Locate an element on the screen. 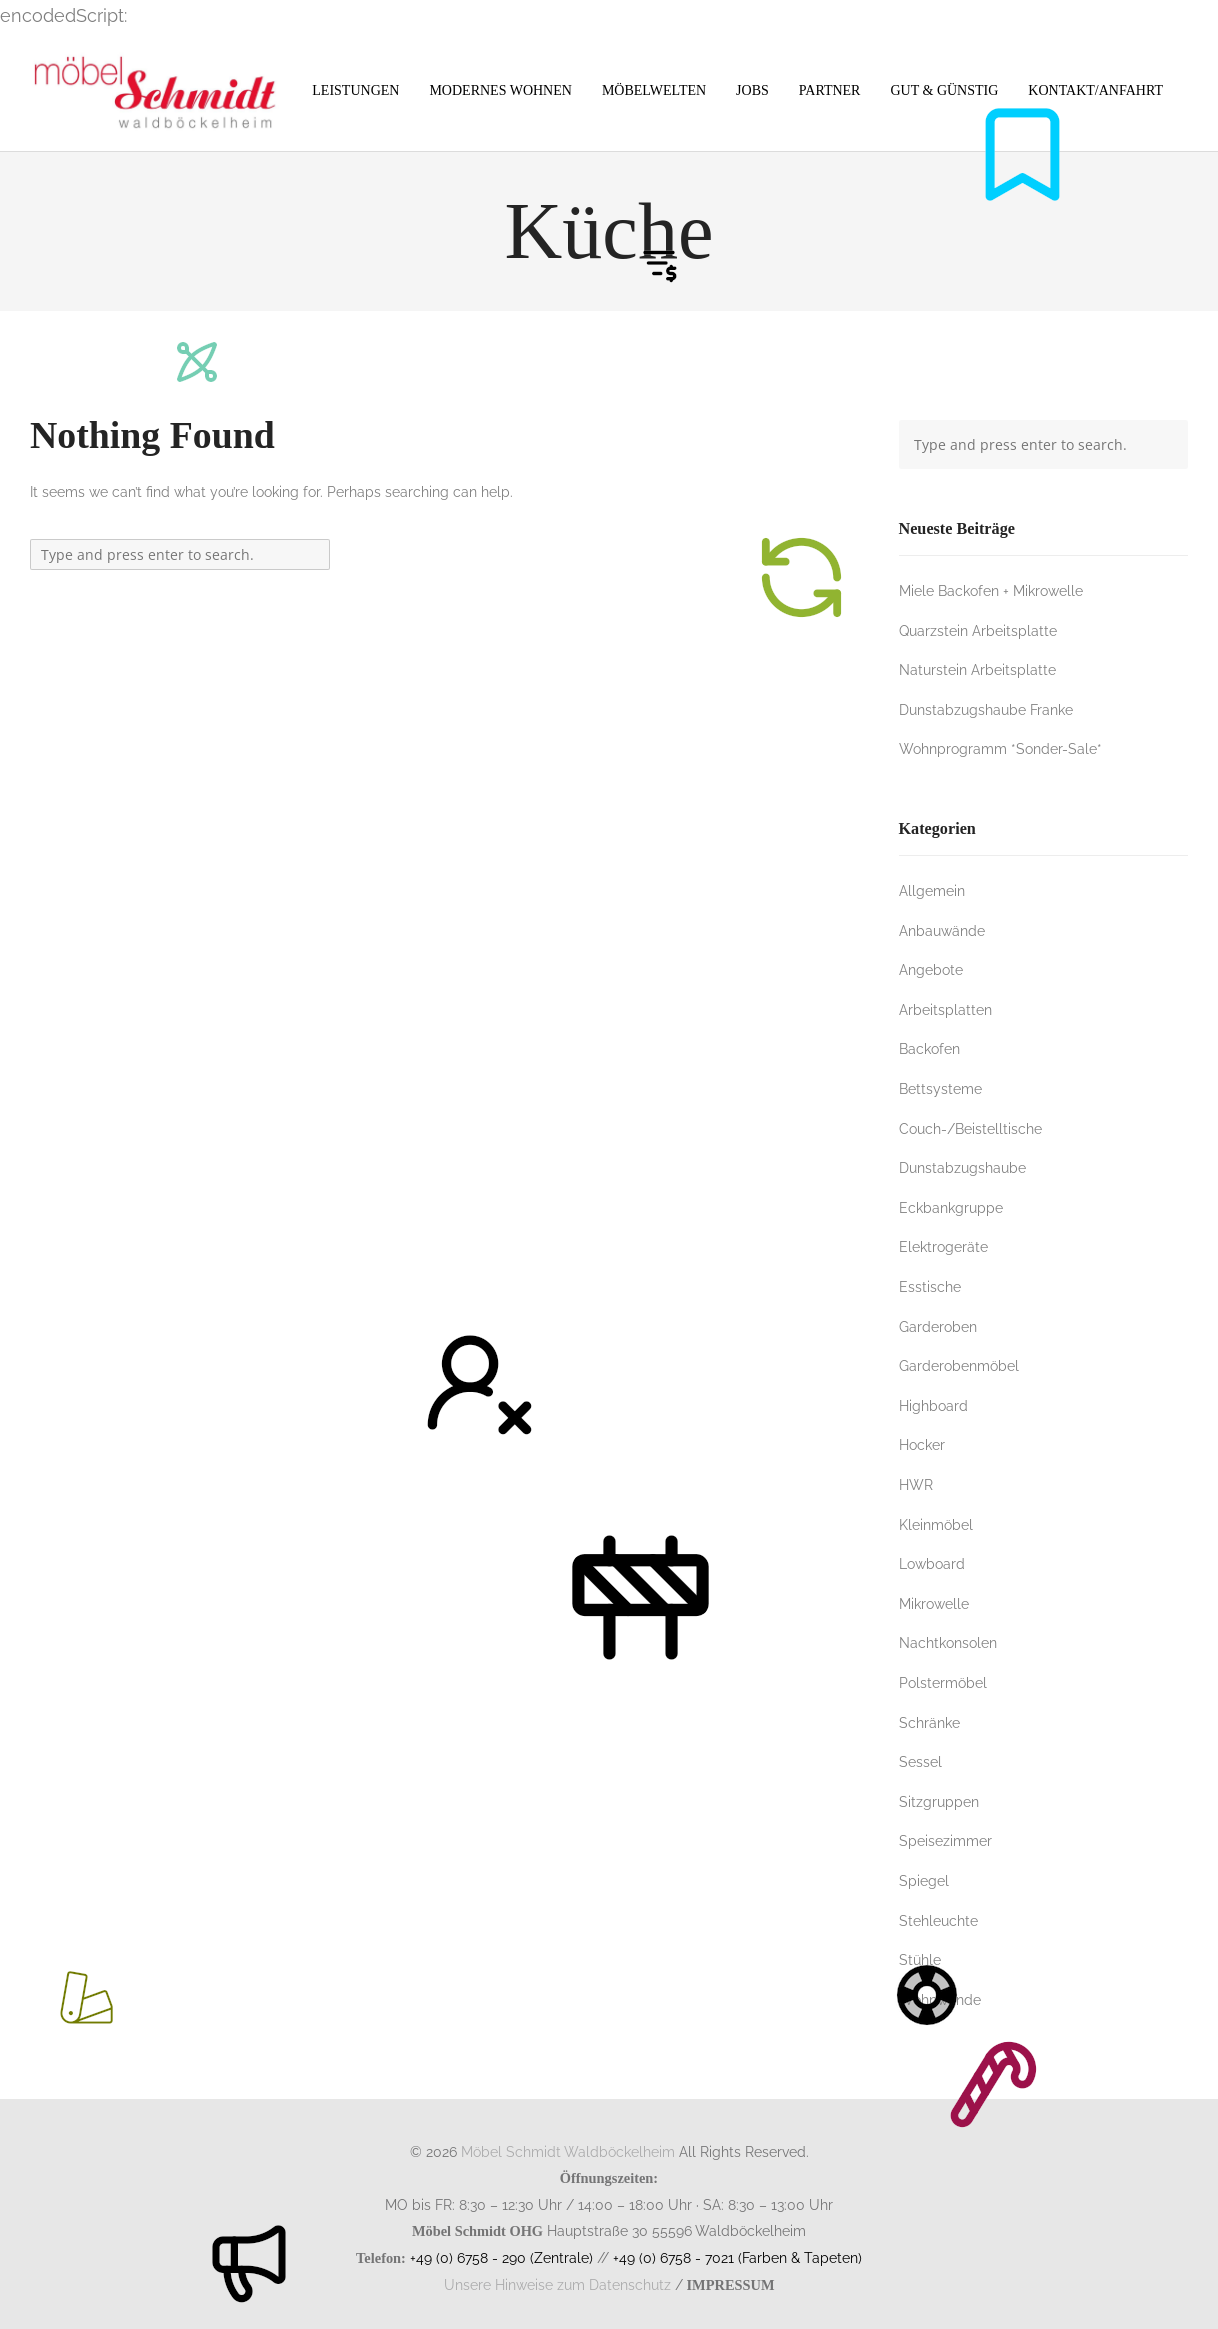  remove a user or contact is located at coordinates (479, 1382).